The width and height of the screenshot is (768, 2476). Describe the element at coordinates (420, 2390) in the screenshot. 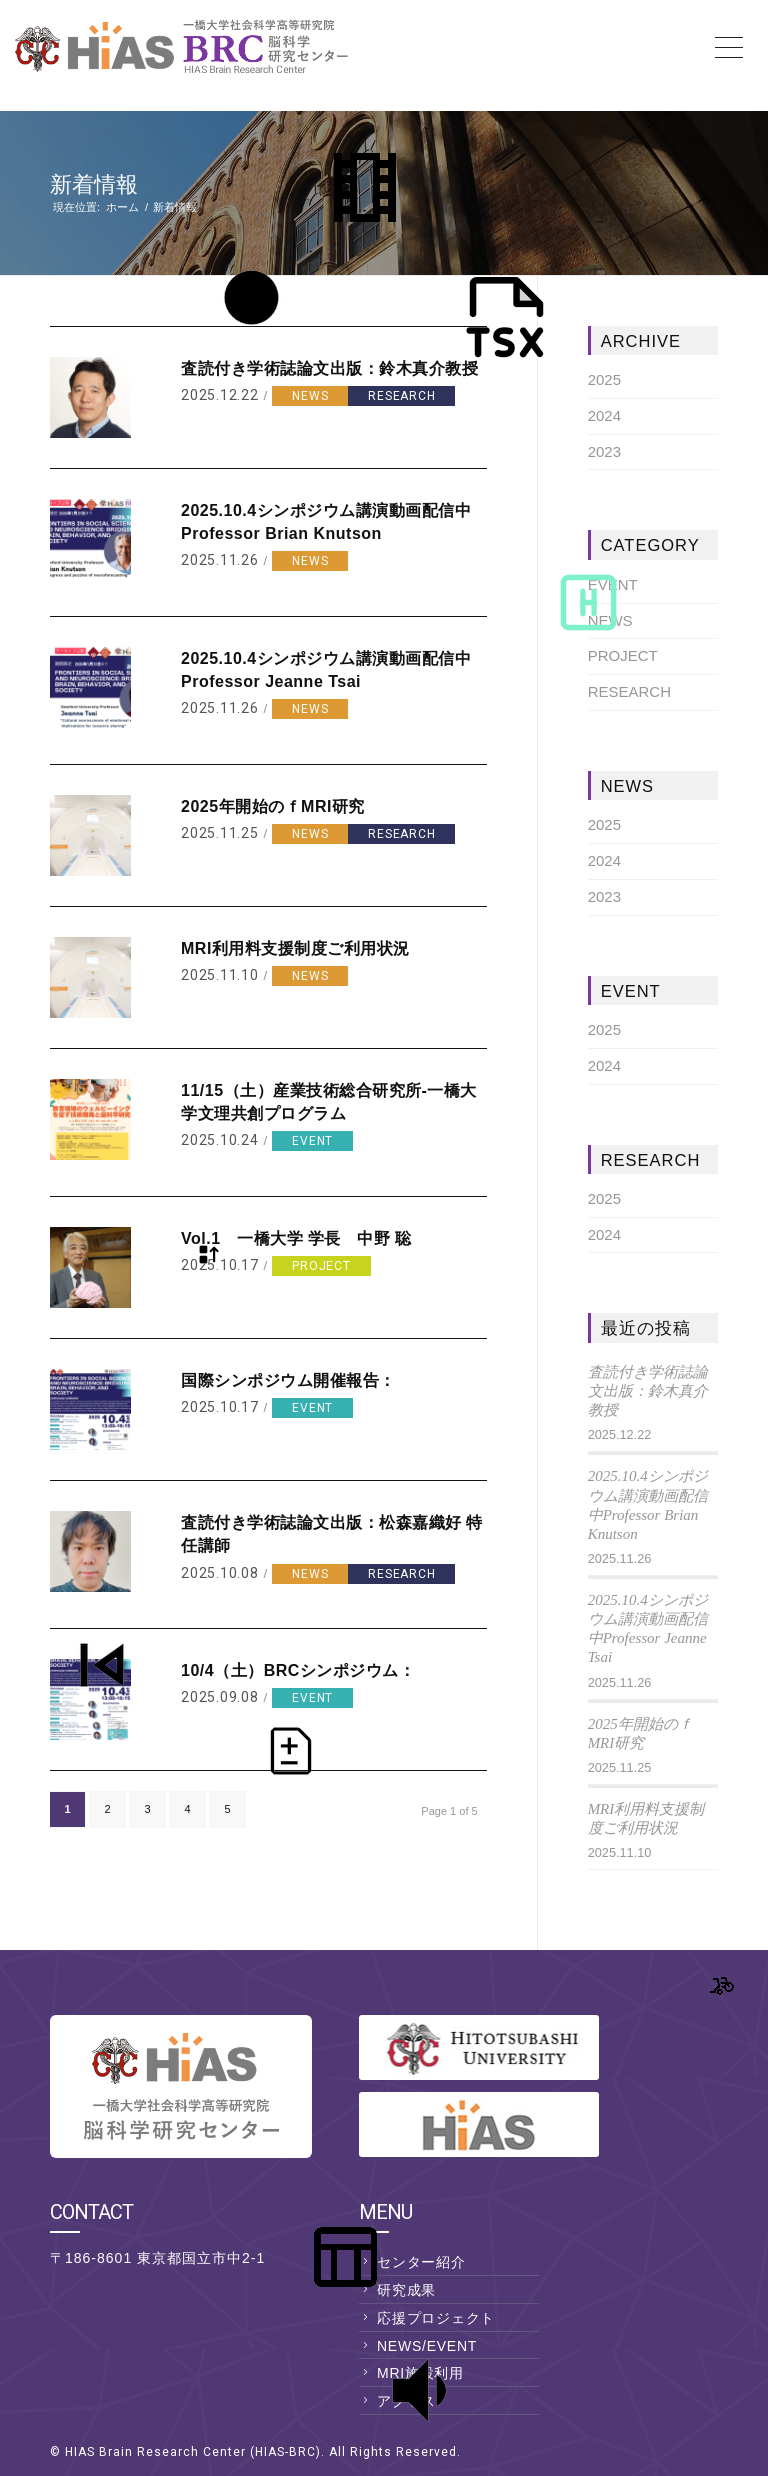

I see `decrease audio volume` at that location.